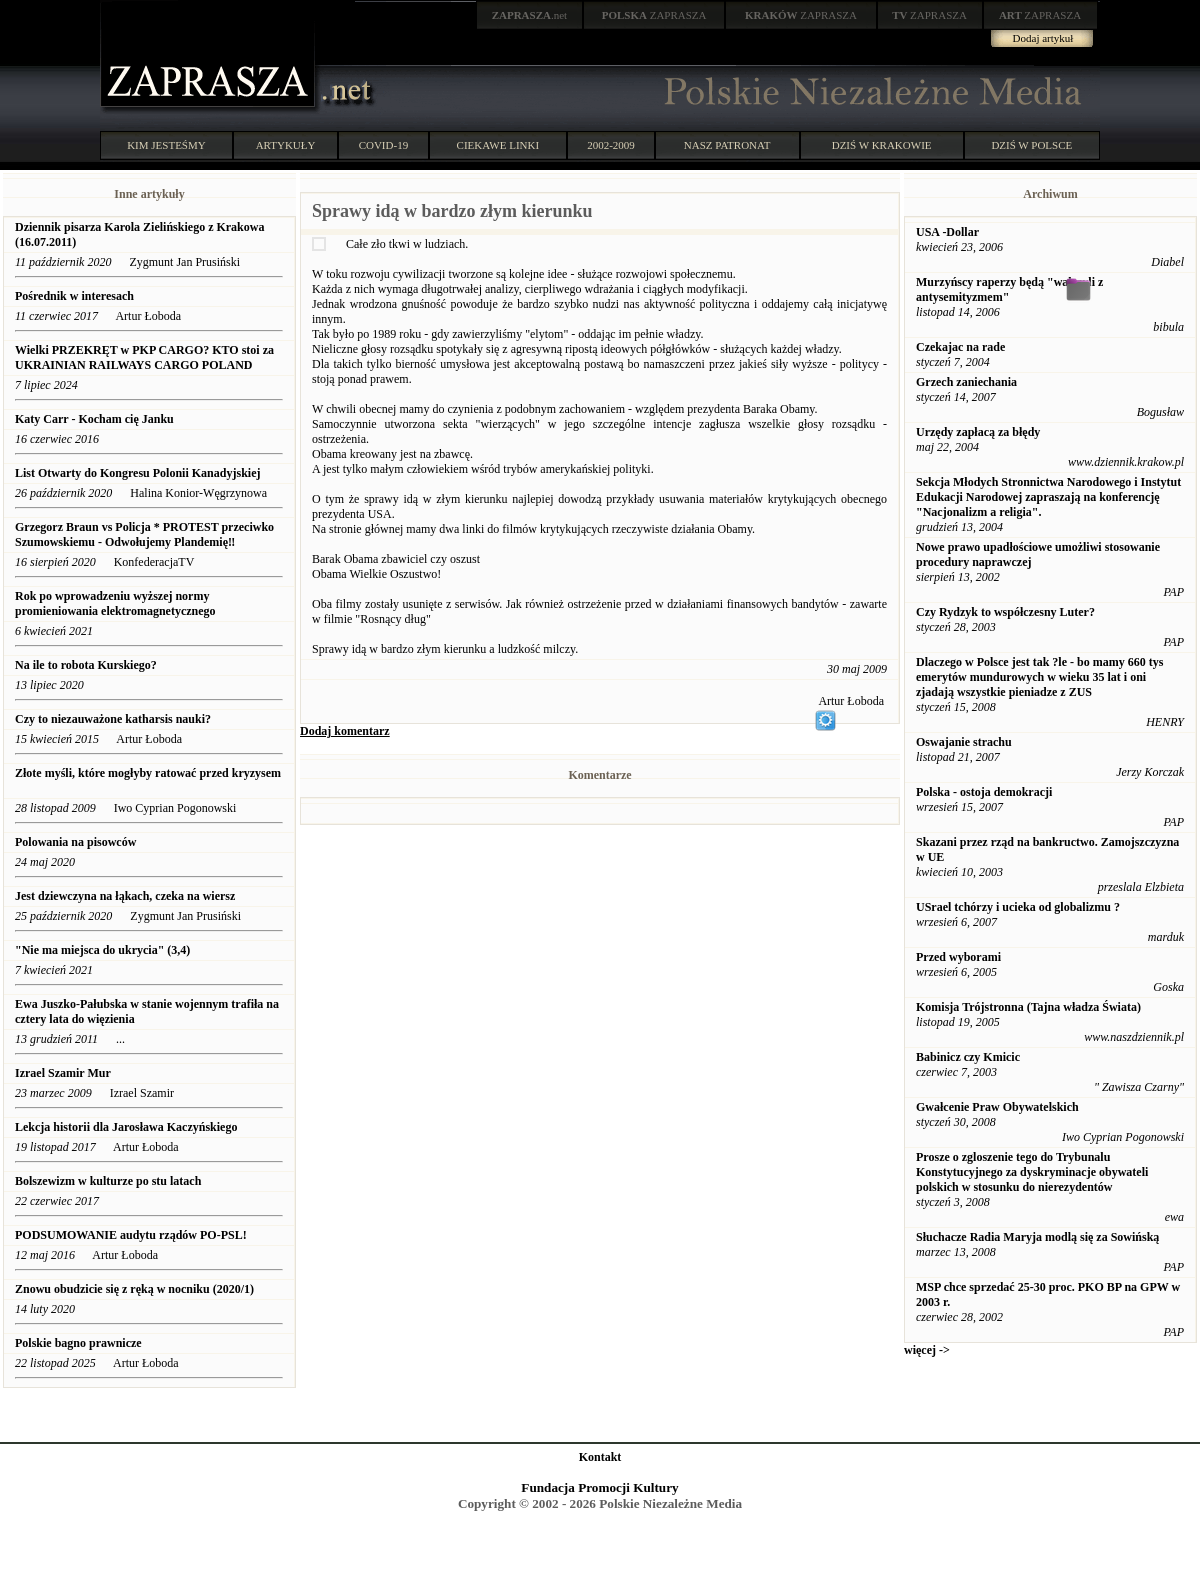  What do you see at coordinates (1078, 289) in the screenshot?
I see `open folder to view contents` at bounding box center [1078, 289].